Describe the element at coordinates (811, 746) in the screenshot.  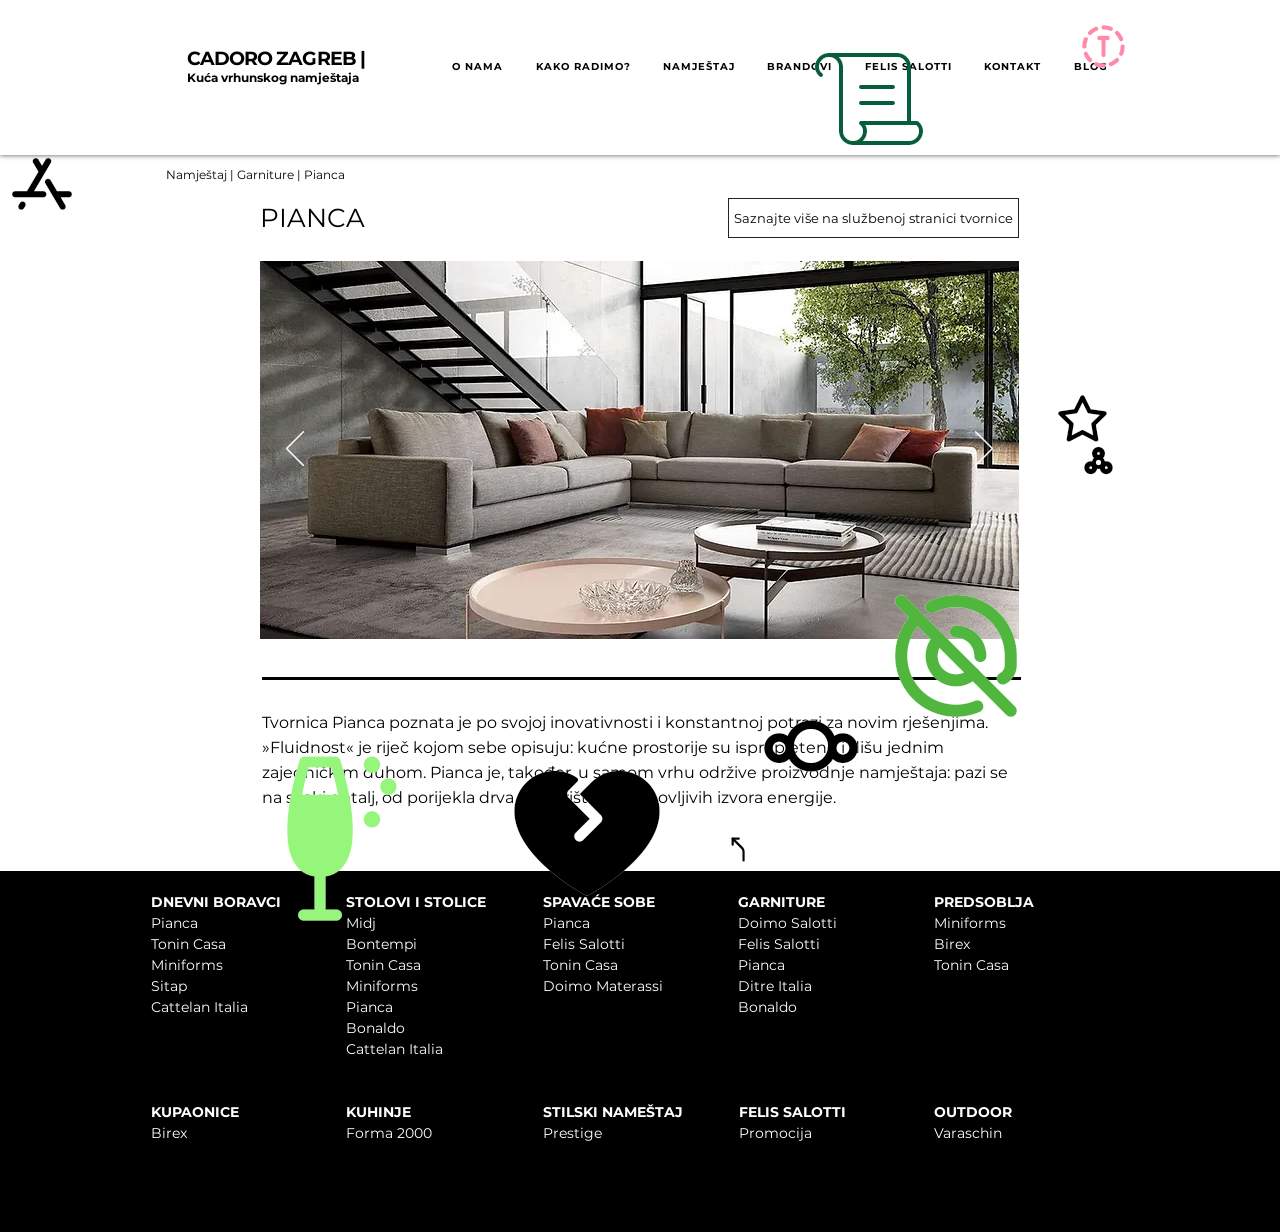
I see `open nextcloud app` at that location.